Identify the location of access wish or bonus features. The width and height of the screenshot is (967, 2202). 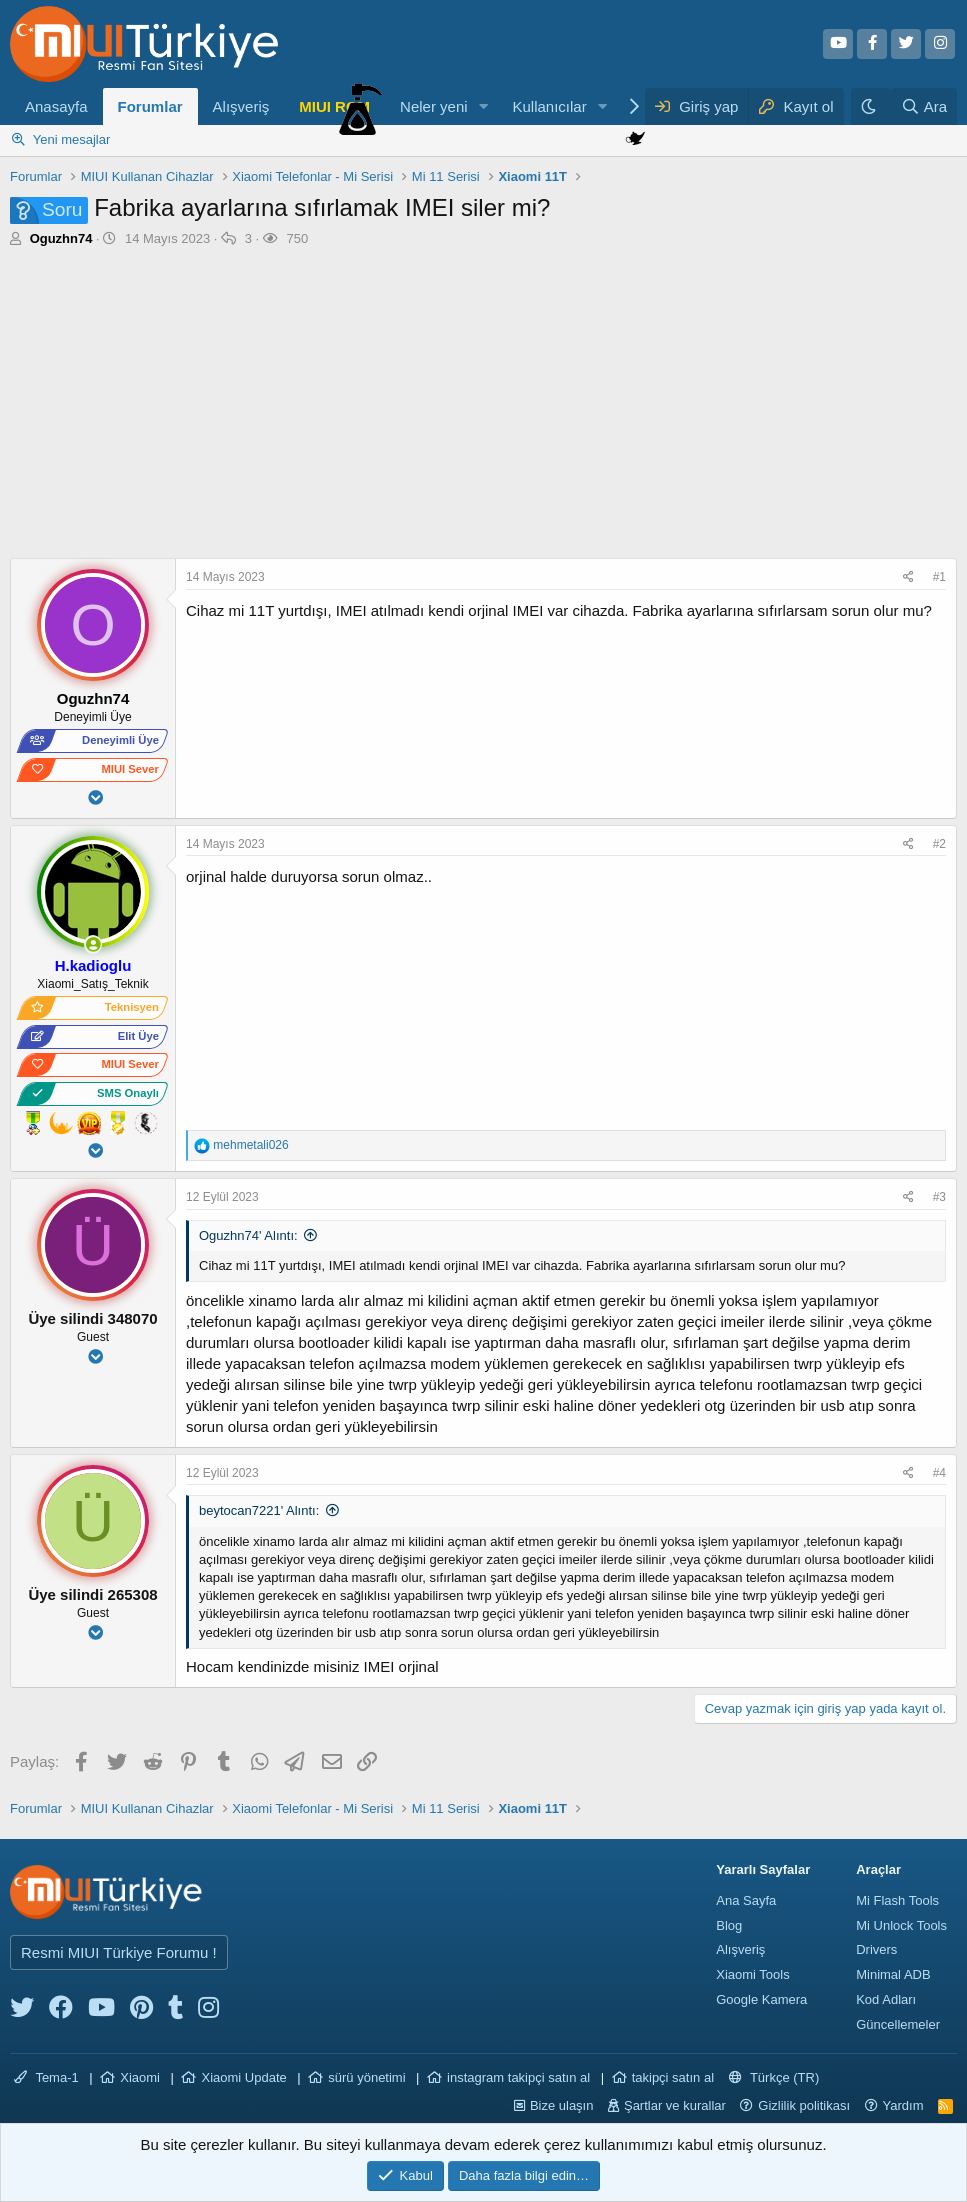
(635, 138).